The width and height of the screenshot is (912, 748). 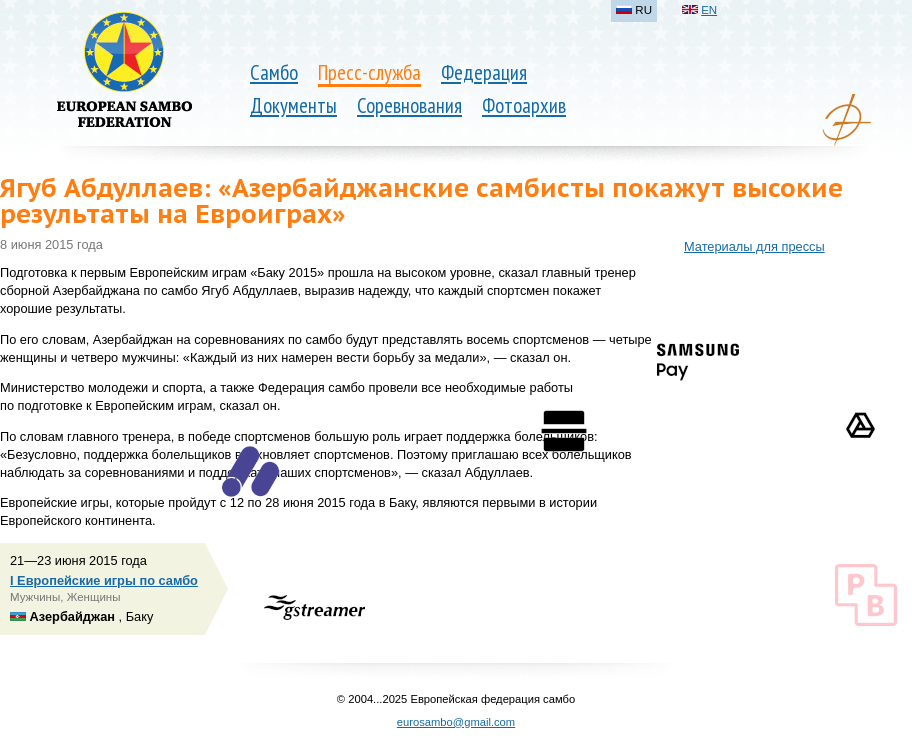 I want to click on scan a QR code, so click(x=564, y=431).